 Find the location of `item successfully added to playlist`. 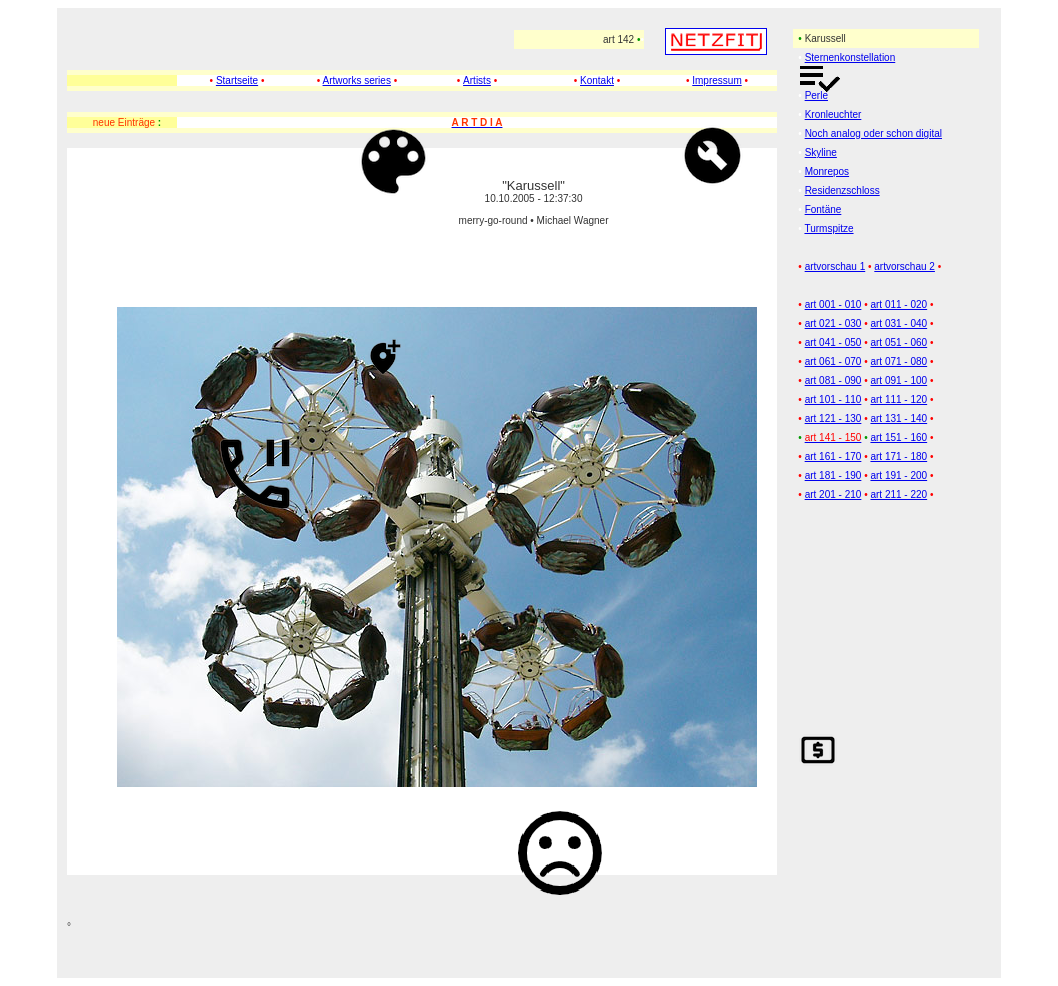

item successfully added to playlist is located at coordinates (819, 77).